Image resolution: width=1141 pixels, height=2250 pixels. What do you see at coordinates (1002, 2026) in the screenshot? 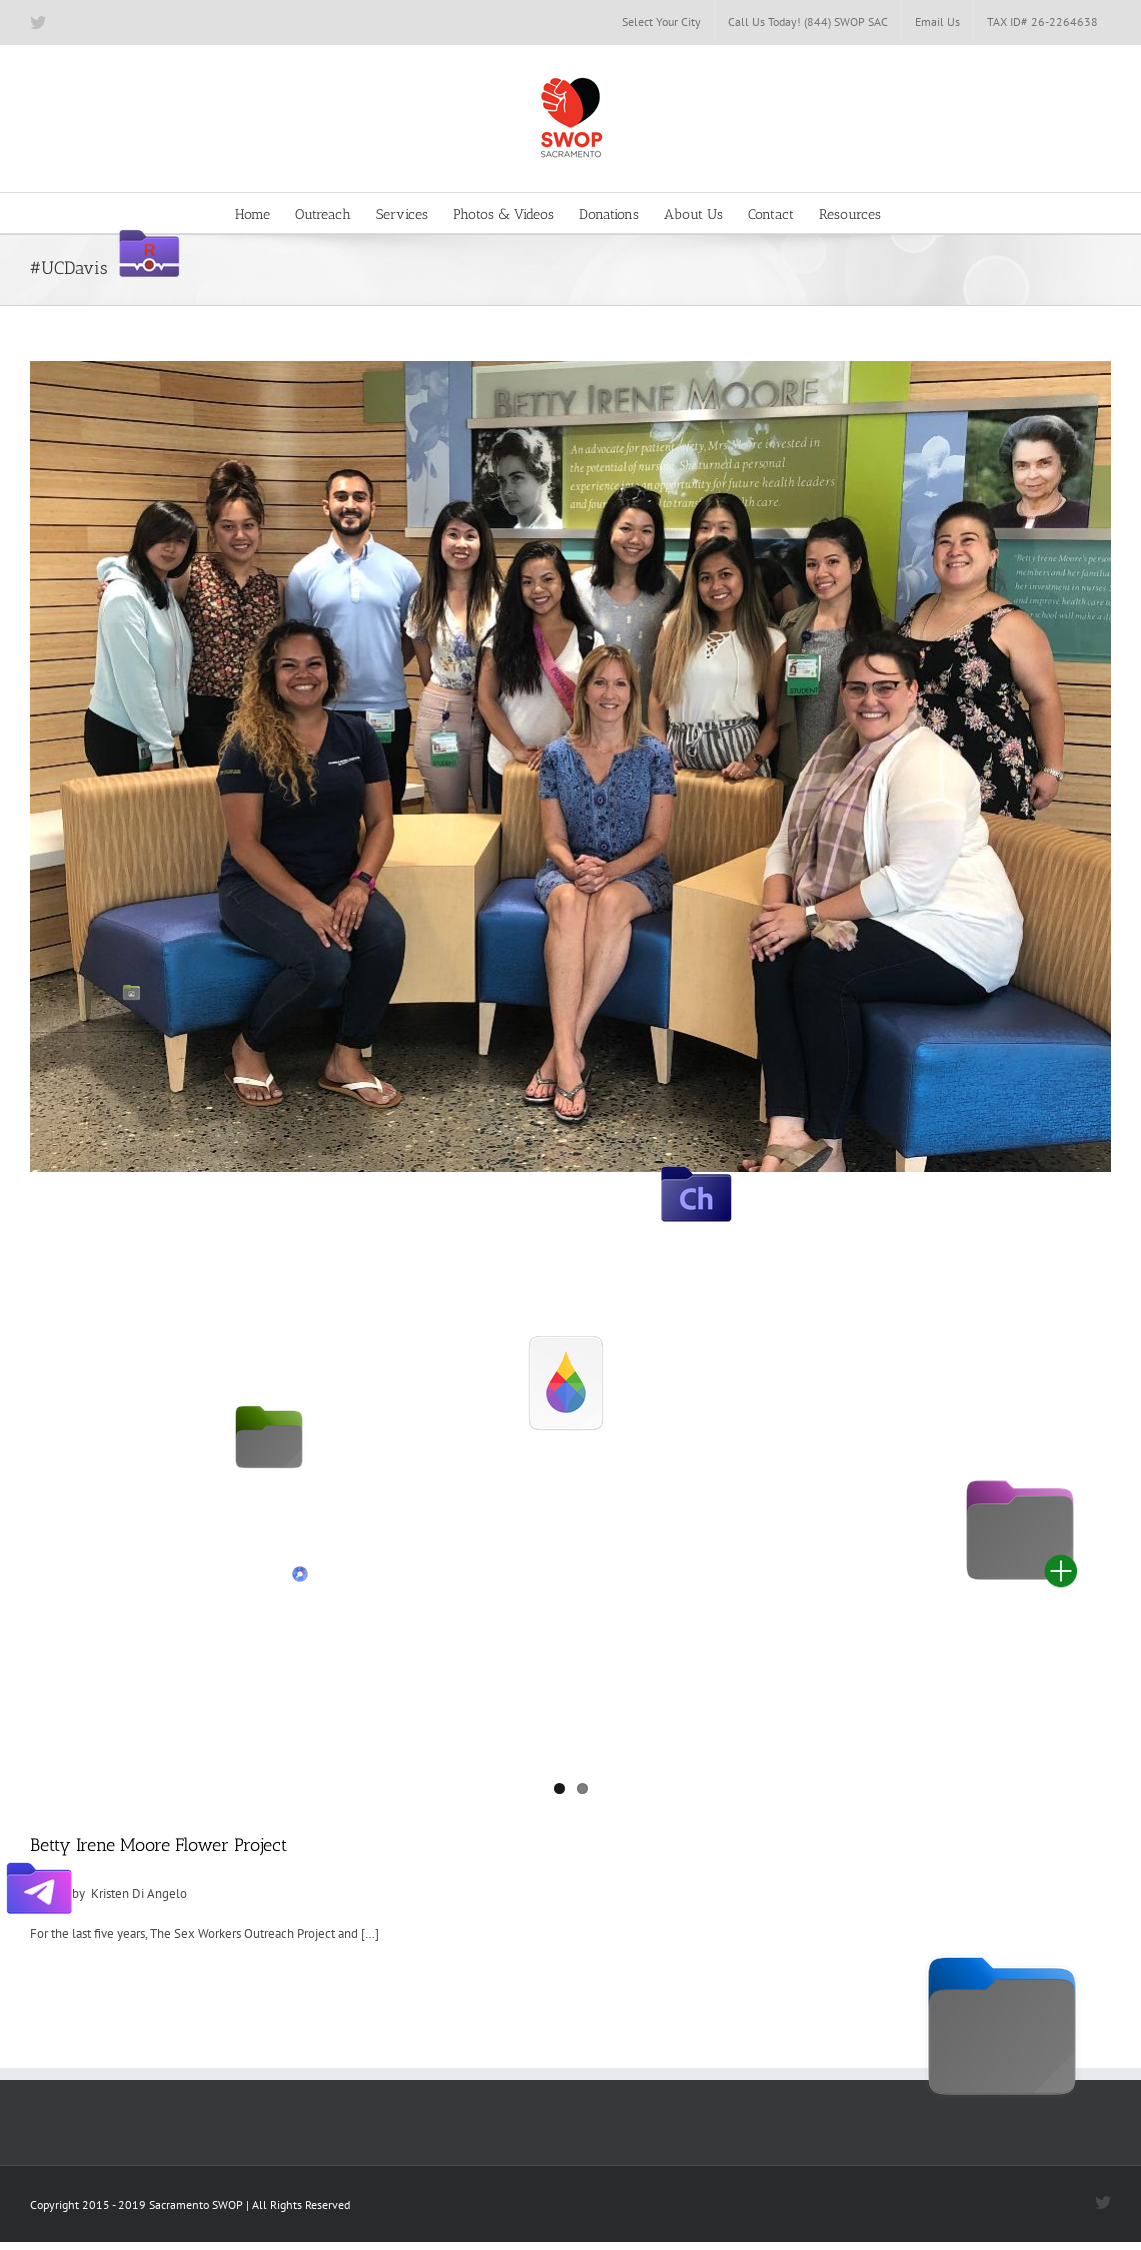
I see `open a folder to view its contents` at bounding box center [1002, 2026].